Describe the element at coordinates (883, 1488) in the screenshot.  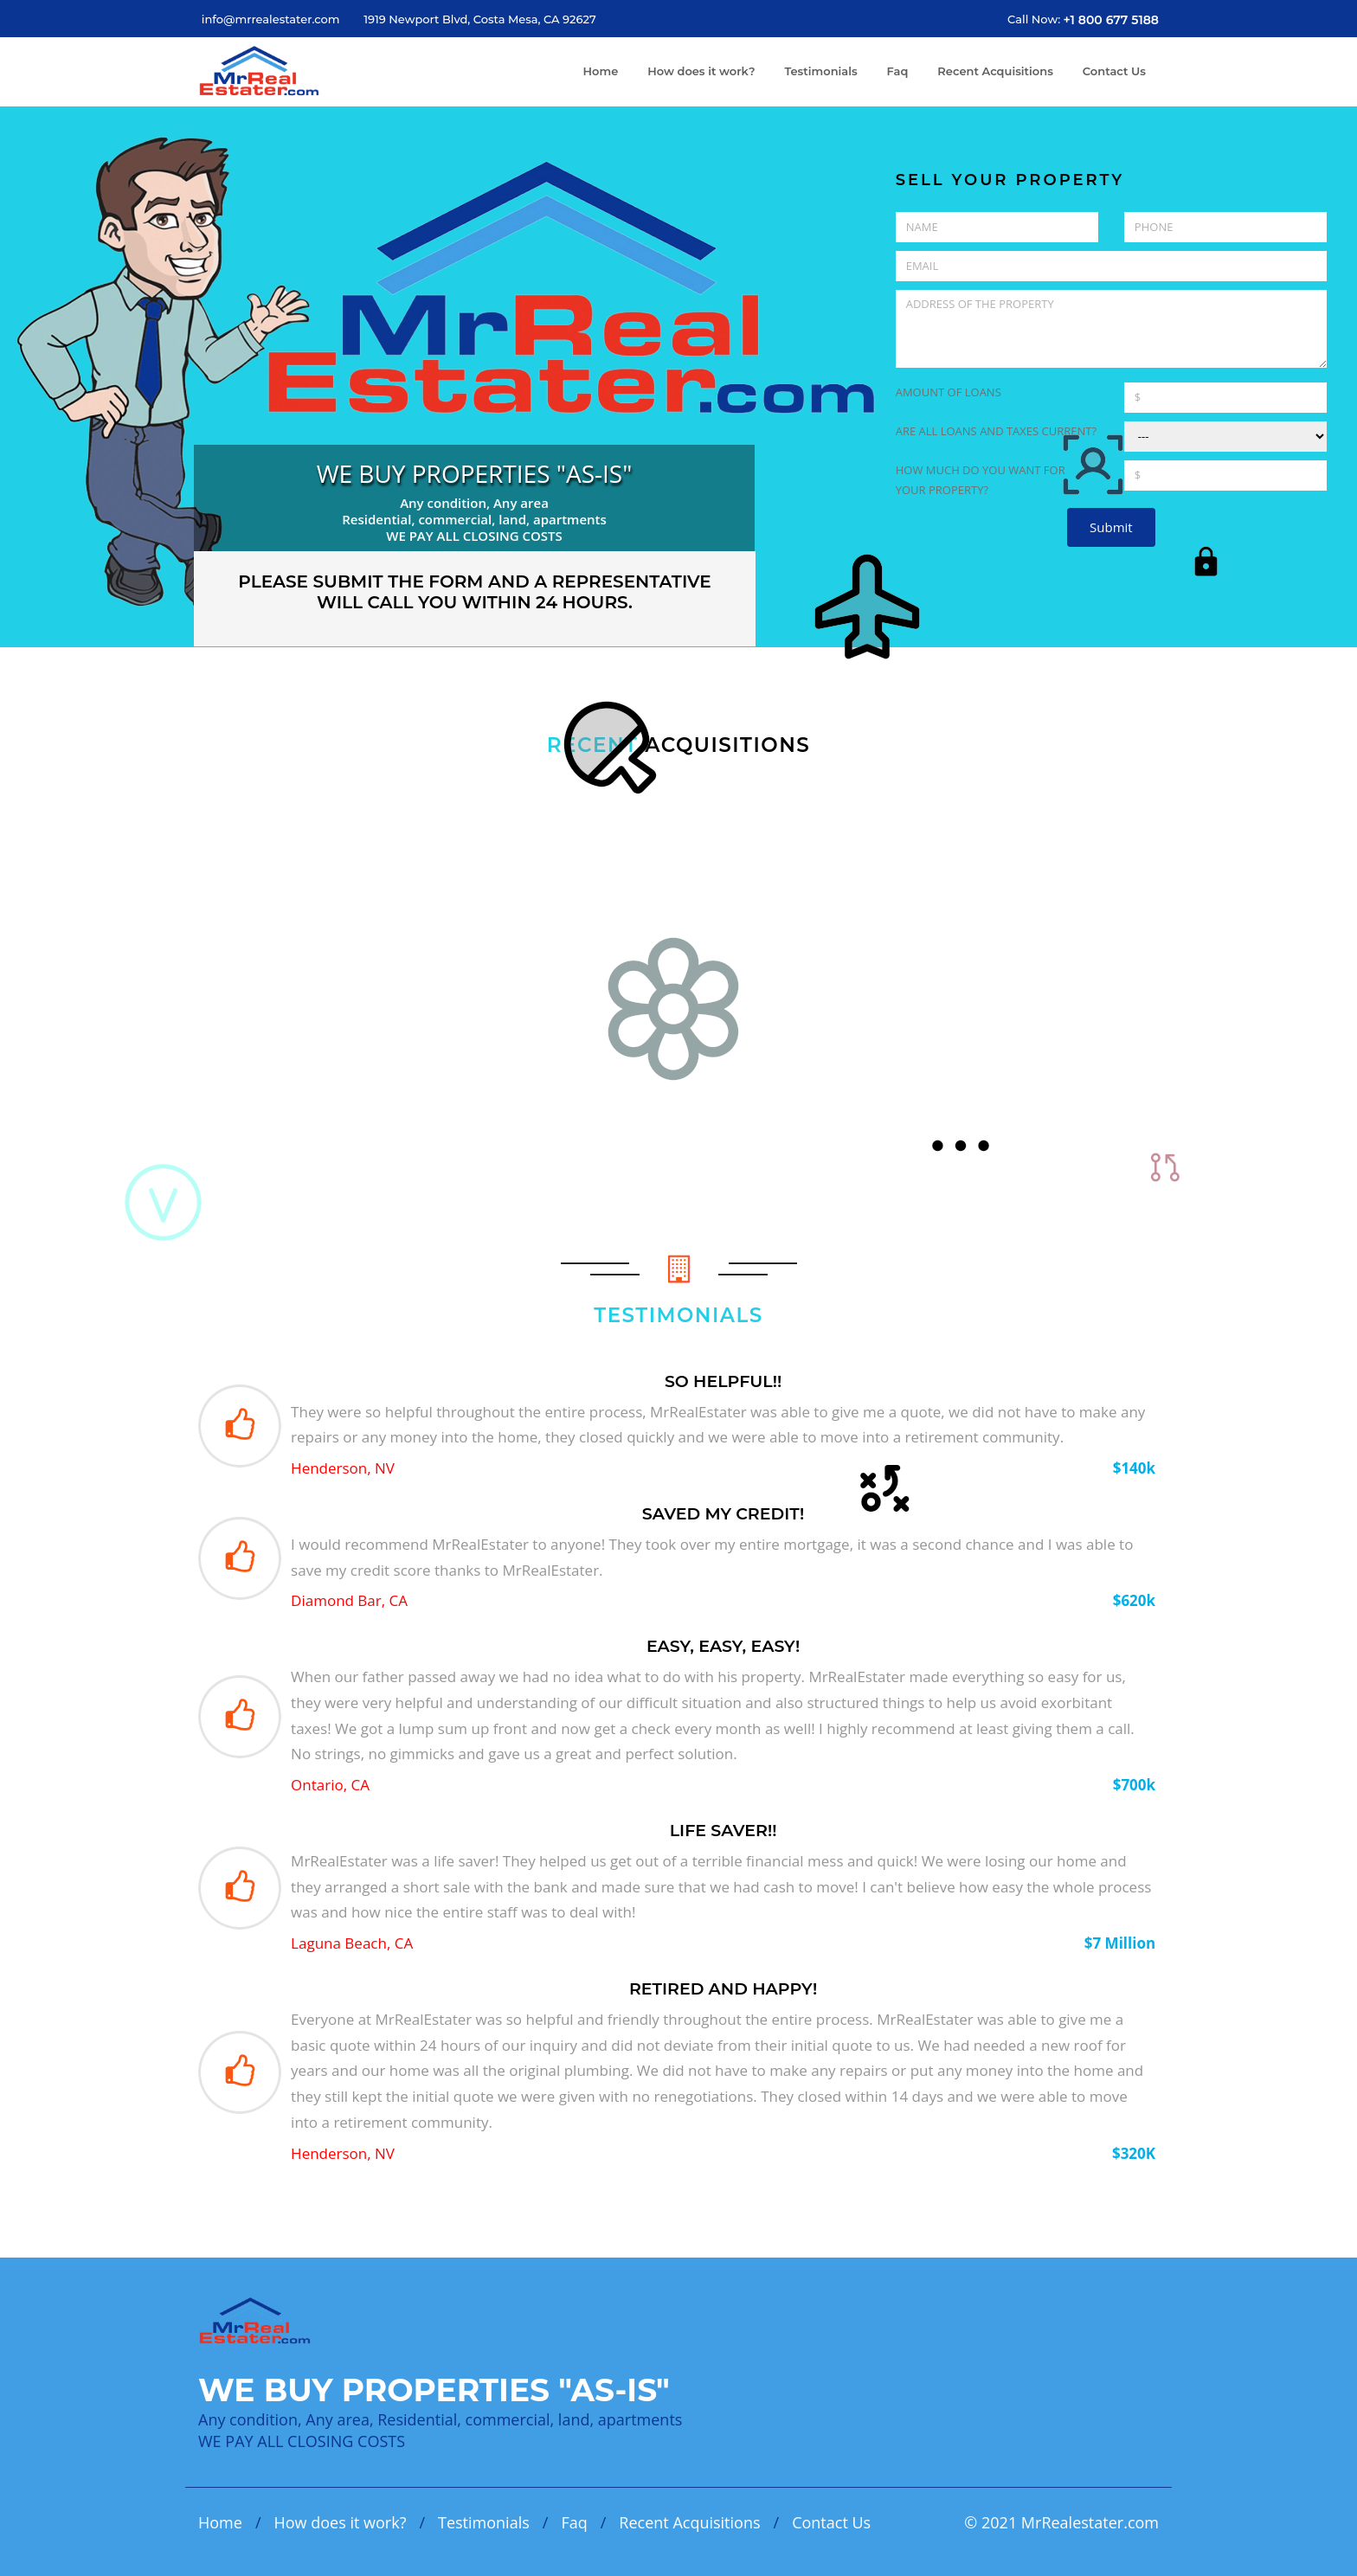
I see `view strategy or game plan` at that location.